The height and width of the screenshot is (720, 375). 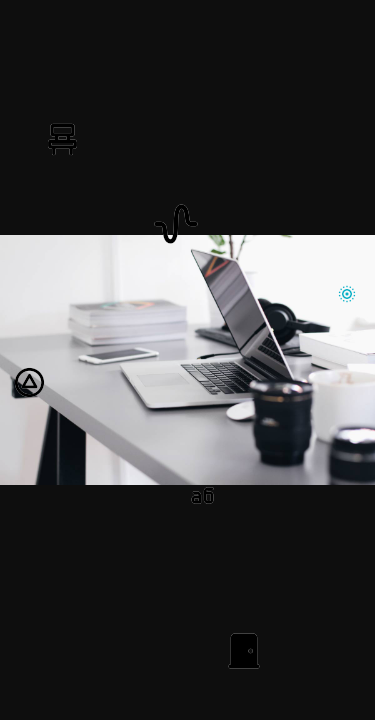 I want to click on browse furniture or seating options, so click(x=62, y=139).